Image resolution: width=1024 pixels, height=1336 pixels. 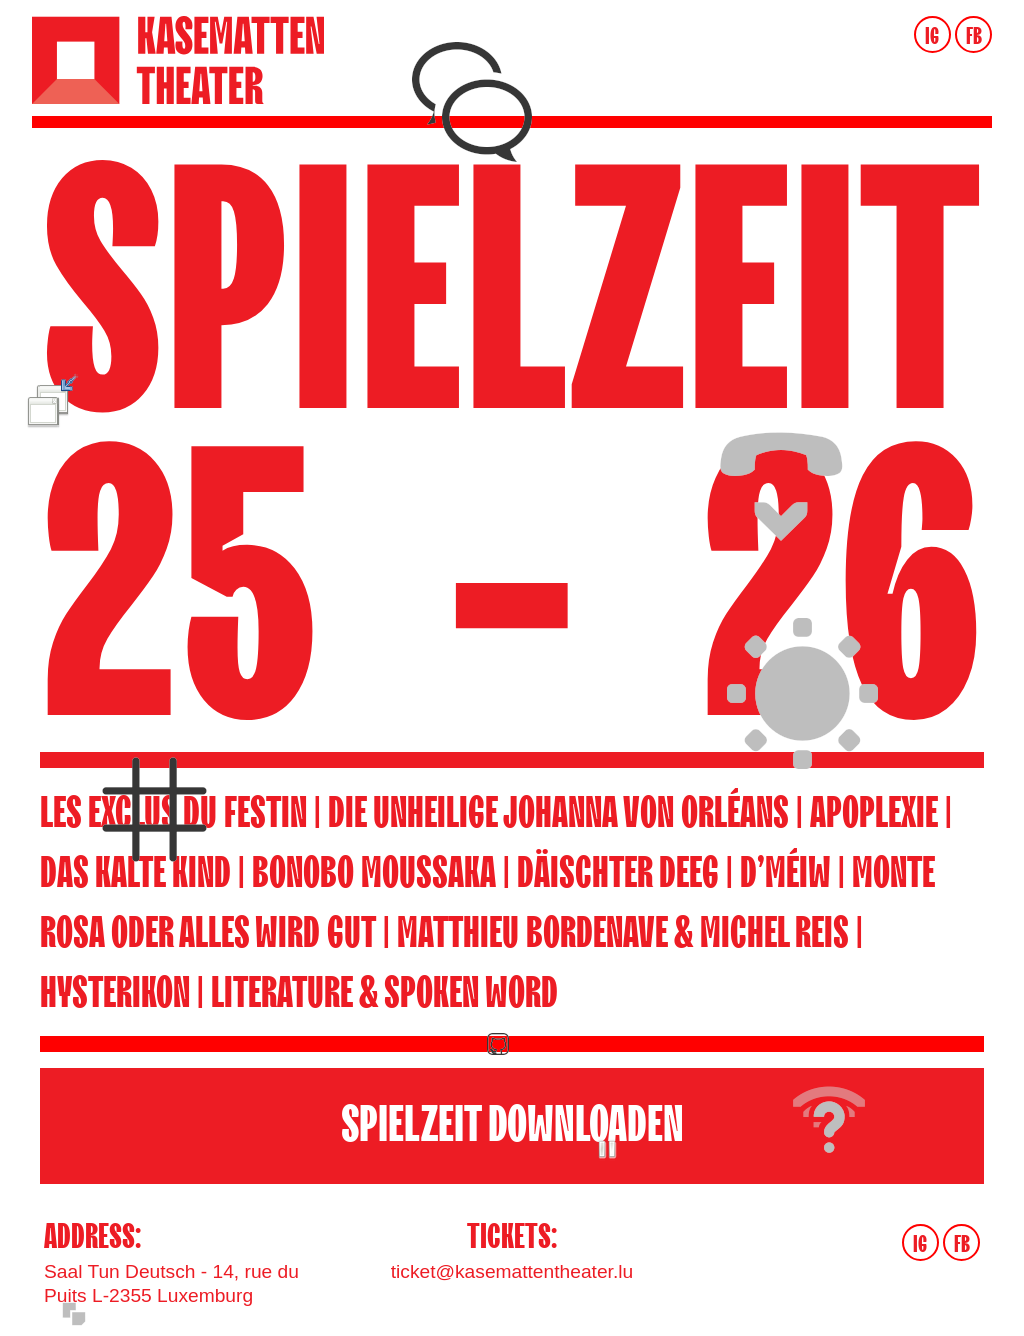 What do you see at coordinates (802, 693) in the screenshot?
I see `indicates clear, sunny weather conditions` at bounding box center [802, 693].